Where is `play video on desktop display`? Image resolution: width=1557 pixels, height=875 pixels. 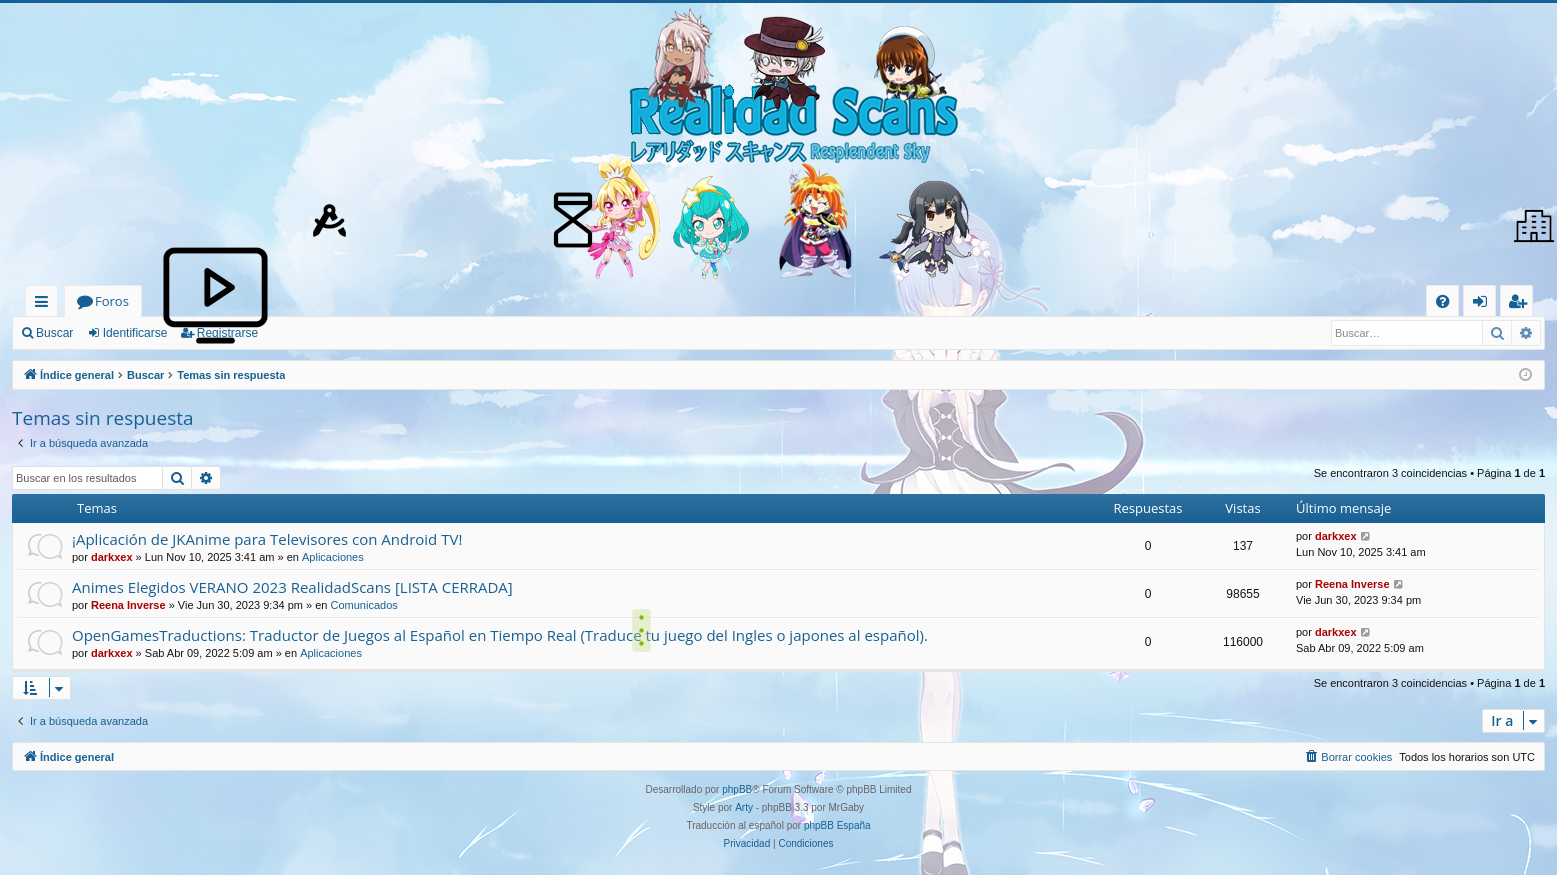 play video on desktop display is located at coordinates (215, 291).